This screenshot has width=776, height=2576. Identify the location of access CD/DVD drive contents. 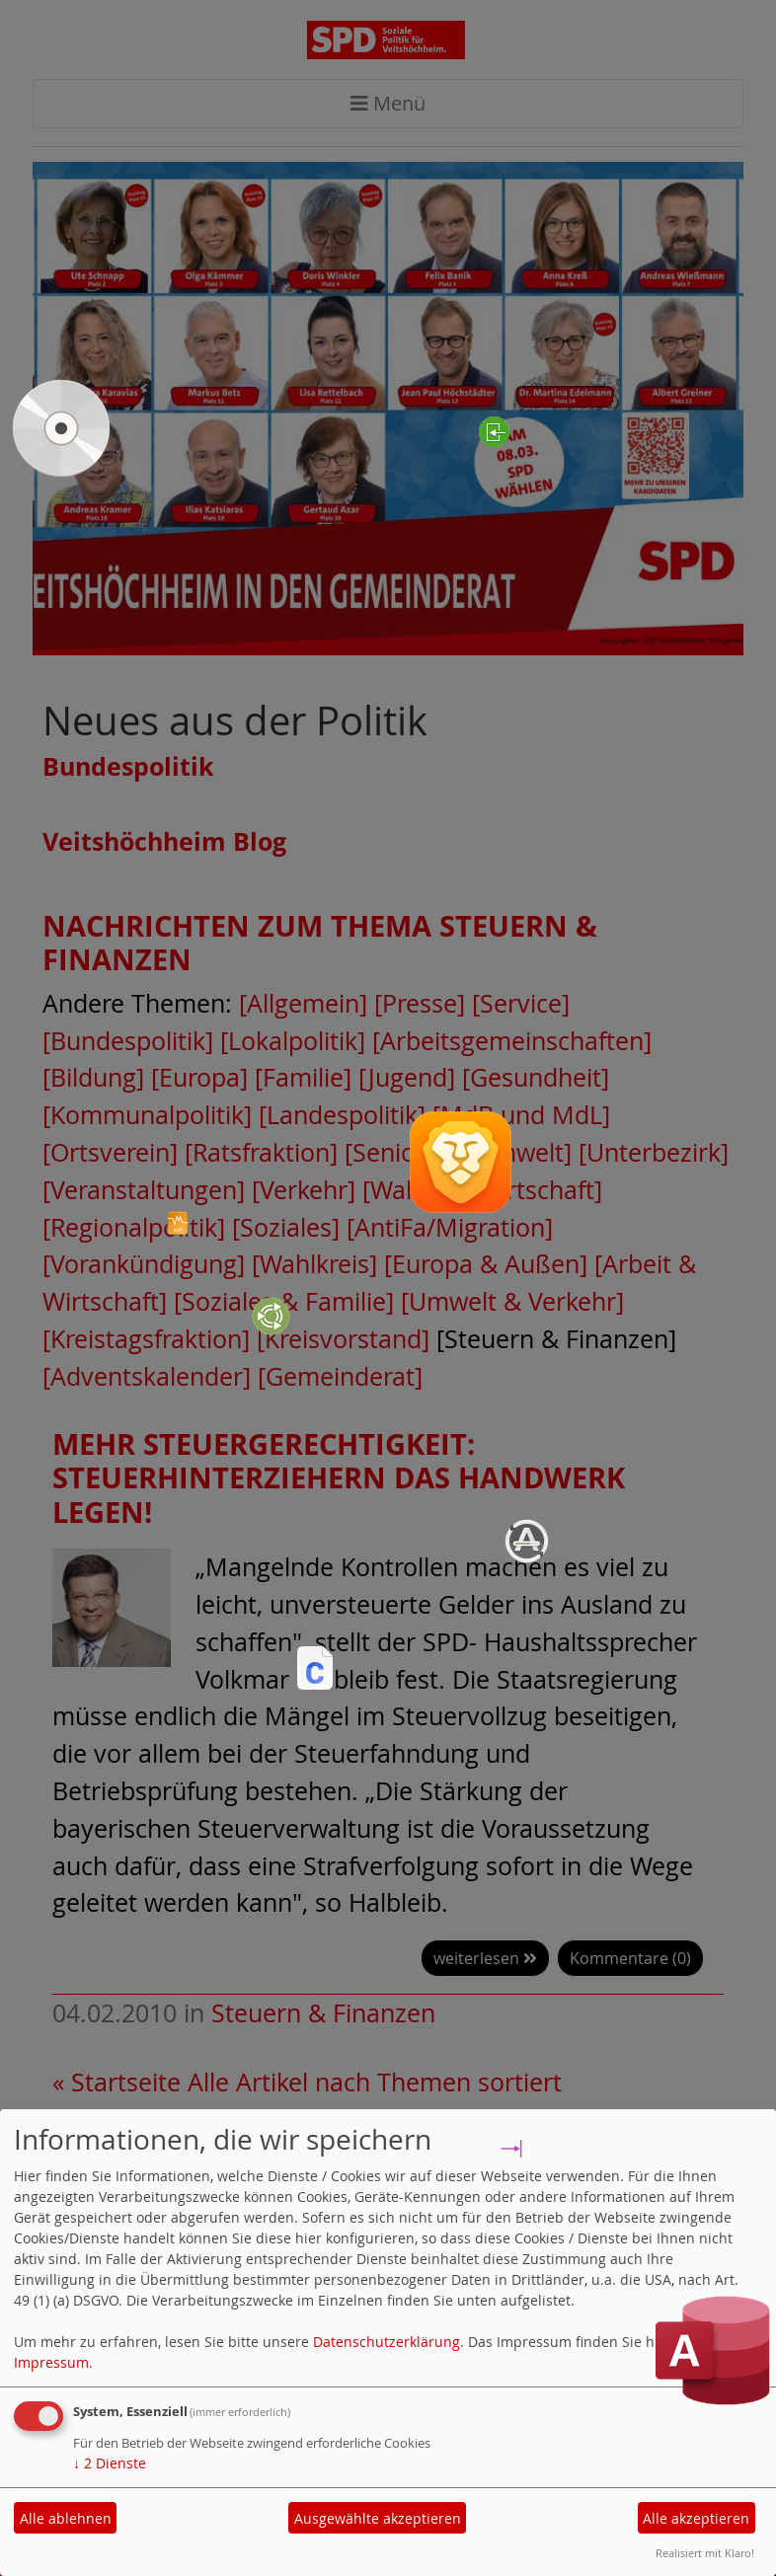
(61, 428).